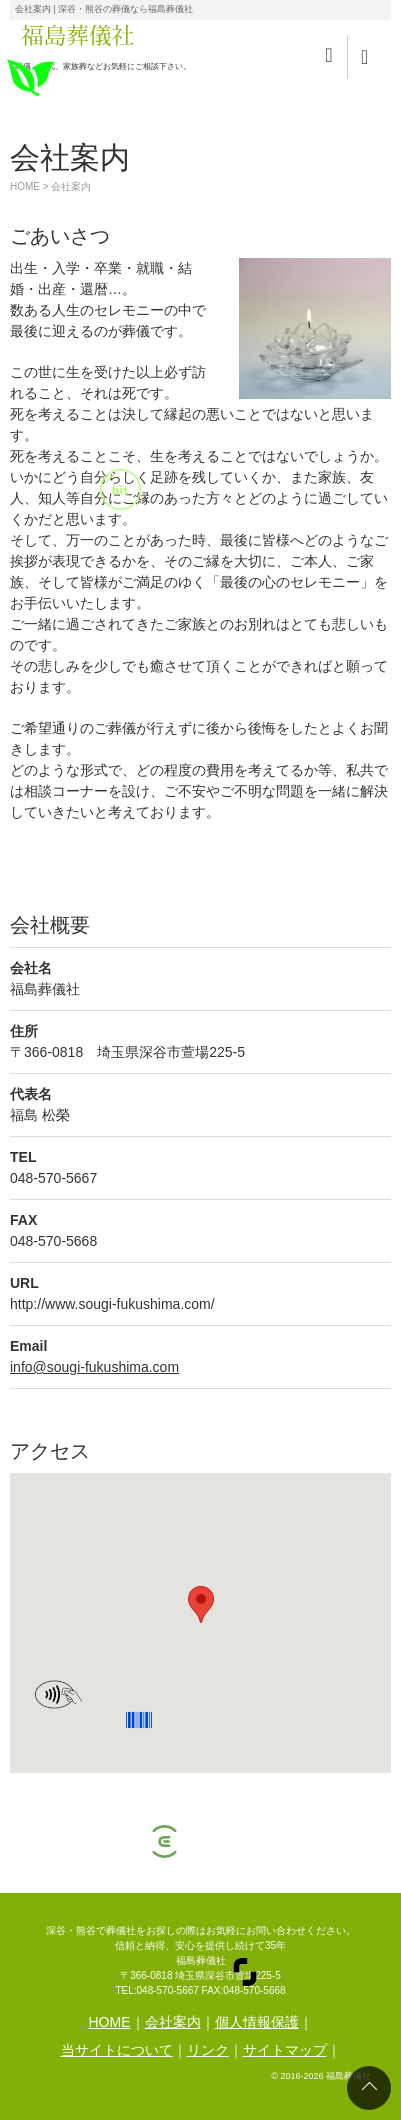  What do you see at coordinates (120, 489) in the screenshot?
I see `bit component sharing platform logo` at bounding box center [120, 489].